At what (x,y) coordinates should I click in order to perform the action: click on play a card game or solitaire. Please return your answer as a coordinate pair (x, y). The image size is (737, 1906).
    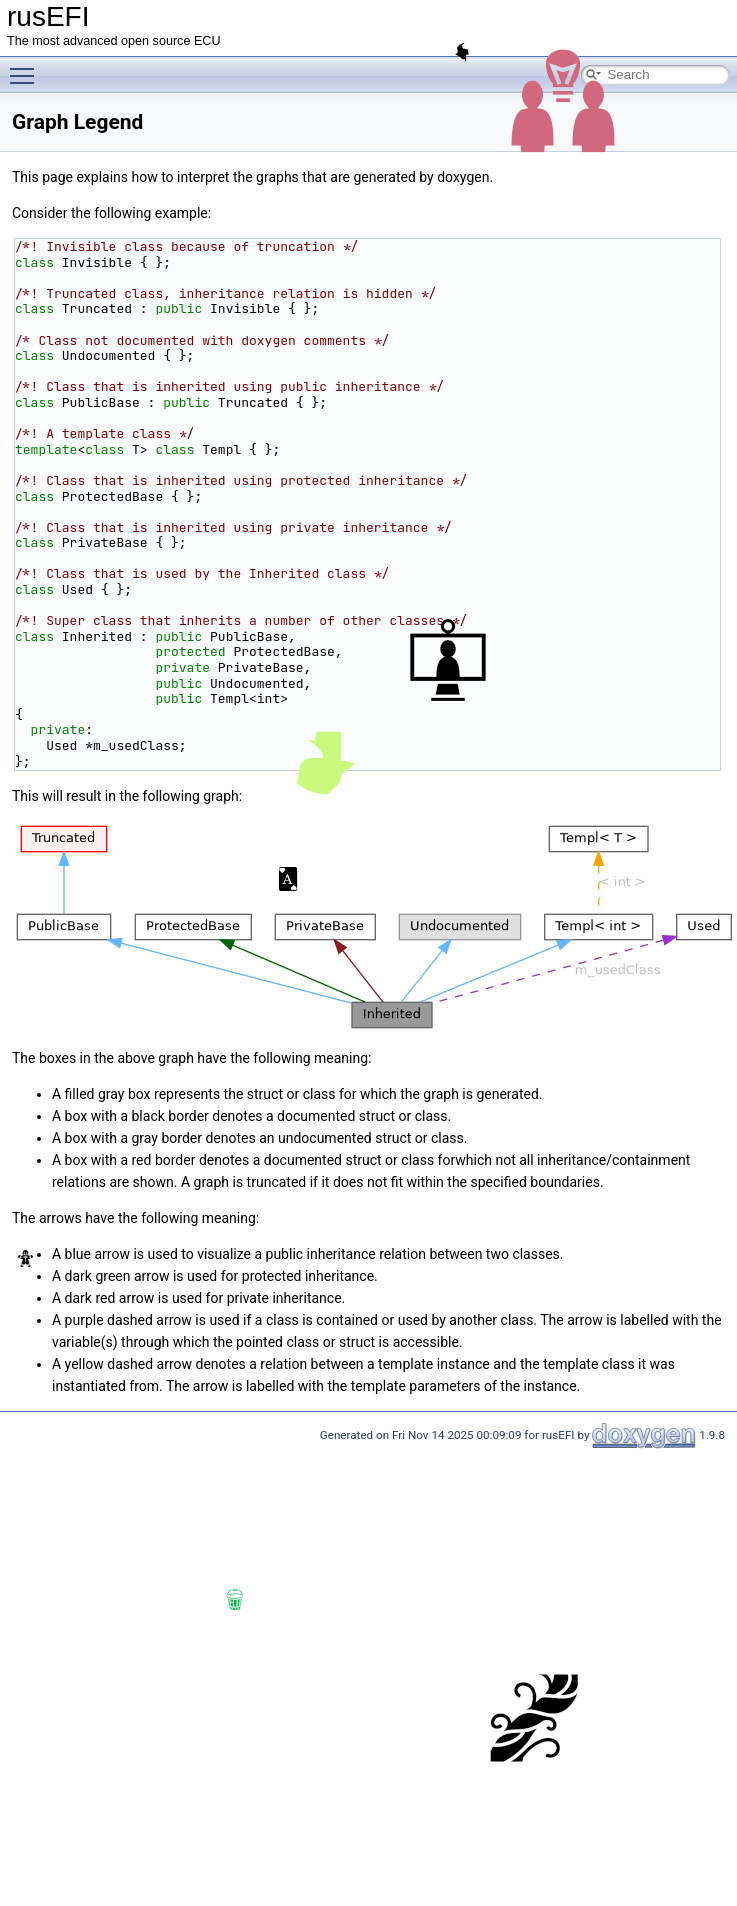
    Looking at the image, I should click on (288, 879).